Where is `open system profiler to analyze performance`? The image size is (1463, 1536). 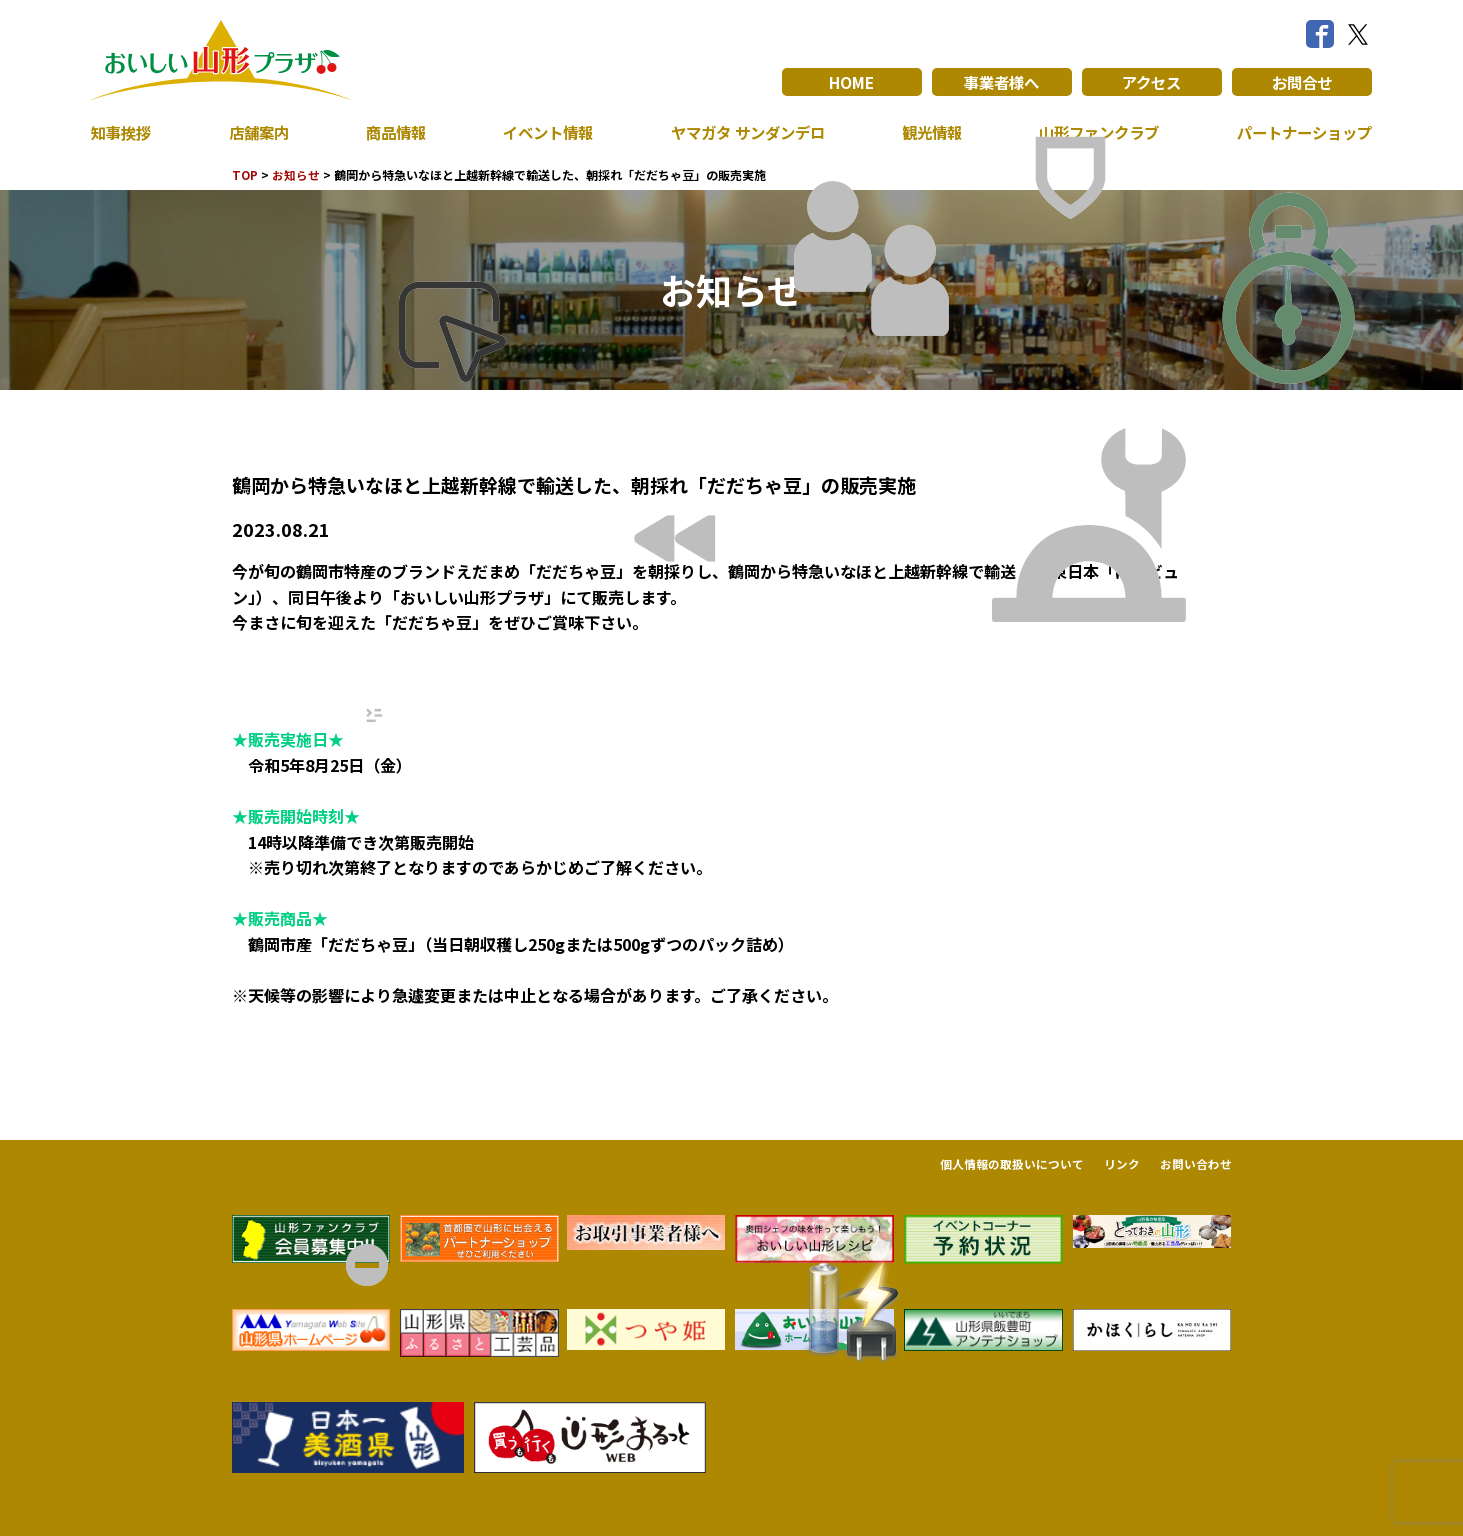
open system profiler to analyze performance is located at coordinates (1288, 291).